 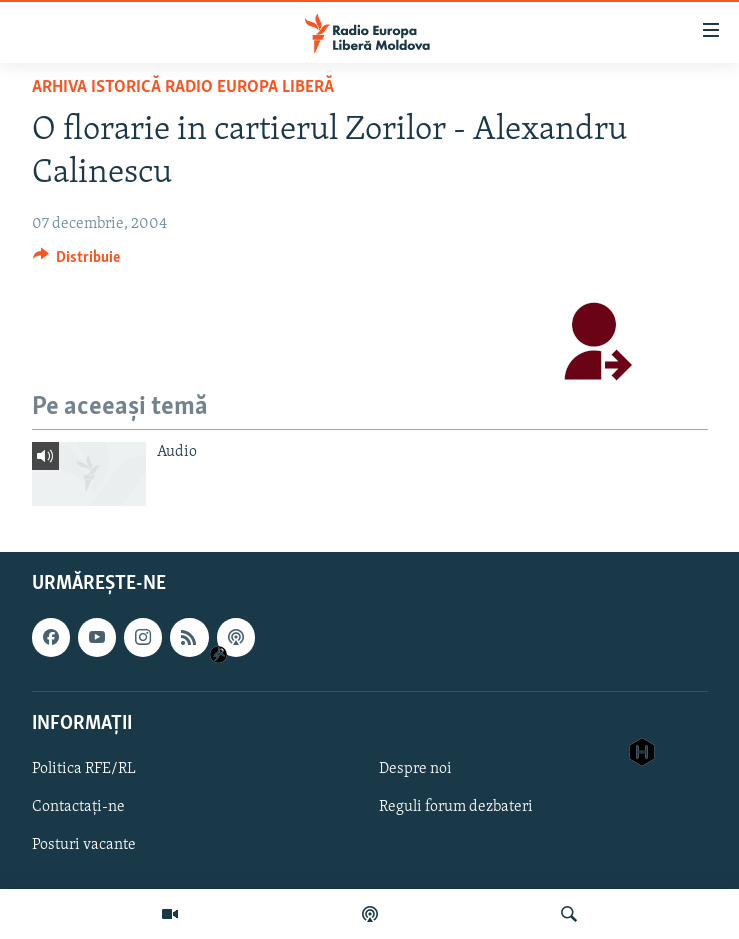 I want to click on grav CMS platform logo, so click(x=218, y=654).